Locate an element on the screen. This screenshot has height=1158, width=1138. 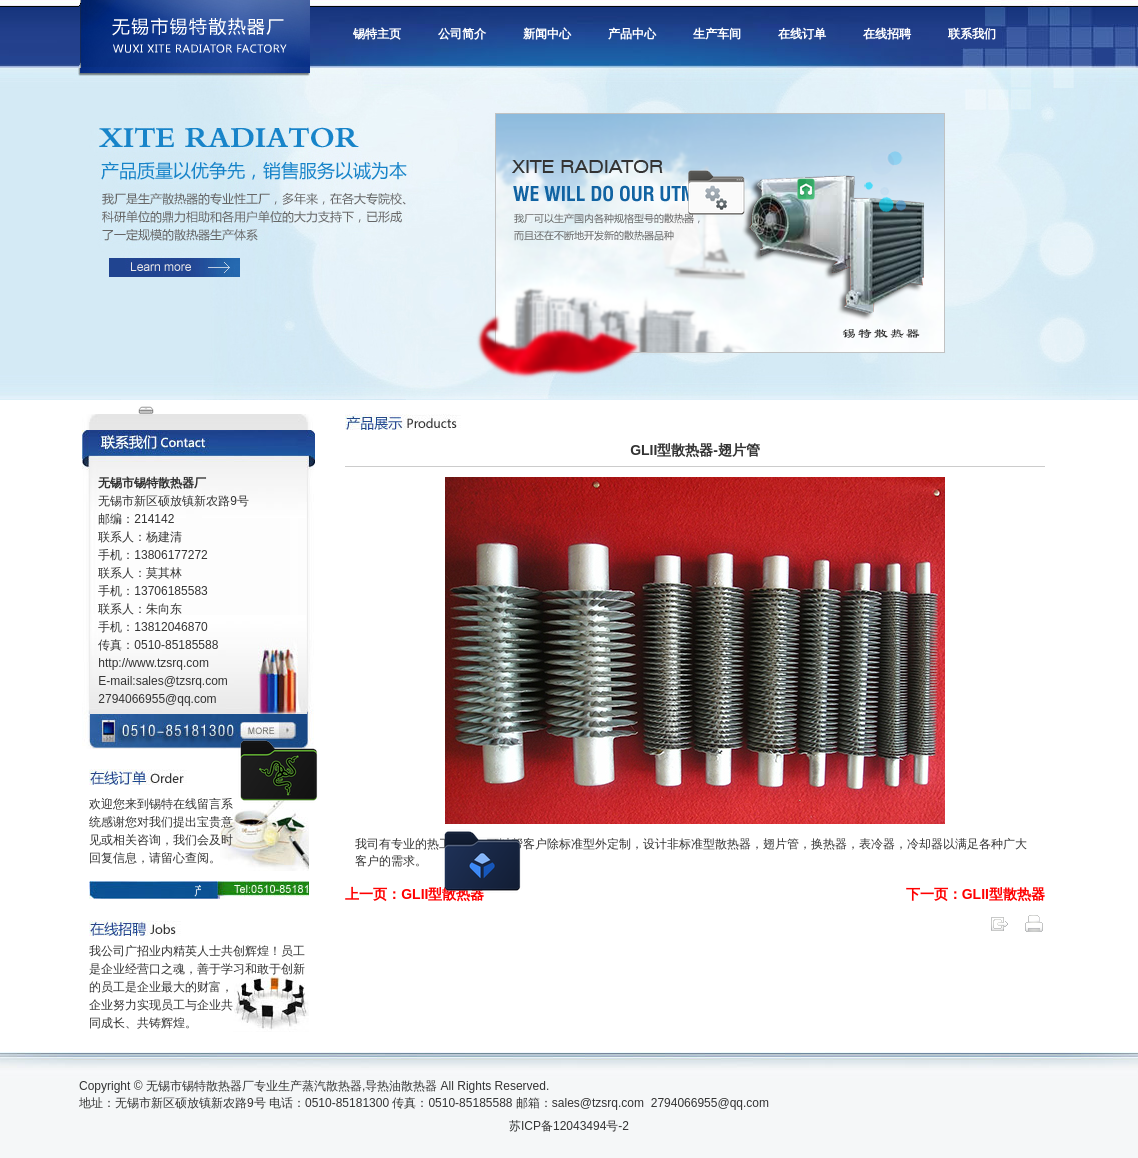
an LMMS music project file is located at coordinates (806, 189).